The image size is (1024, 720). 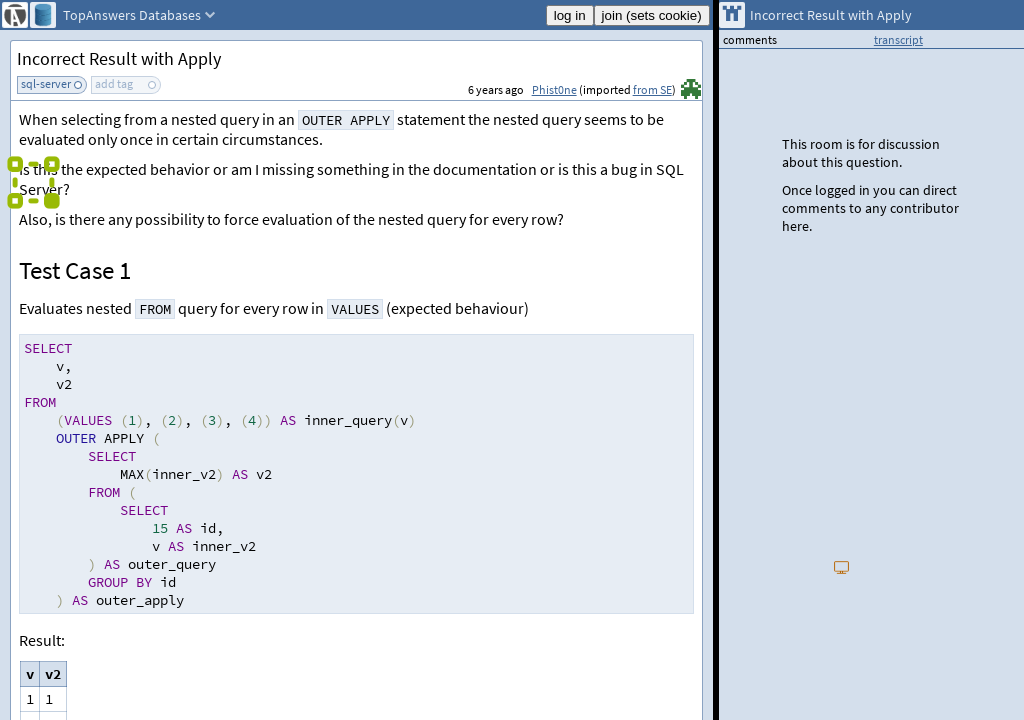 I want to click on set transform anchor to bottom-right corner, so click(x=33, y=182).